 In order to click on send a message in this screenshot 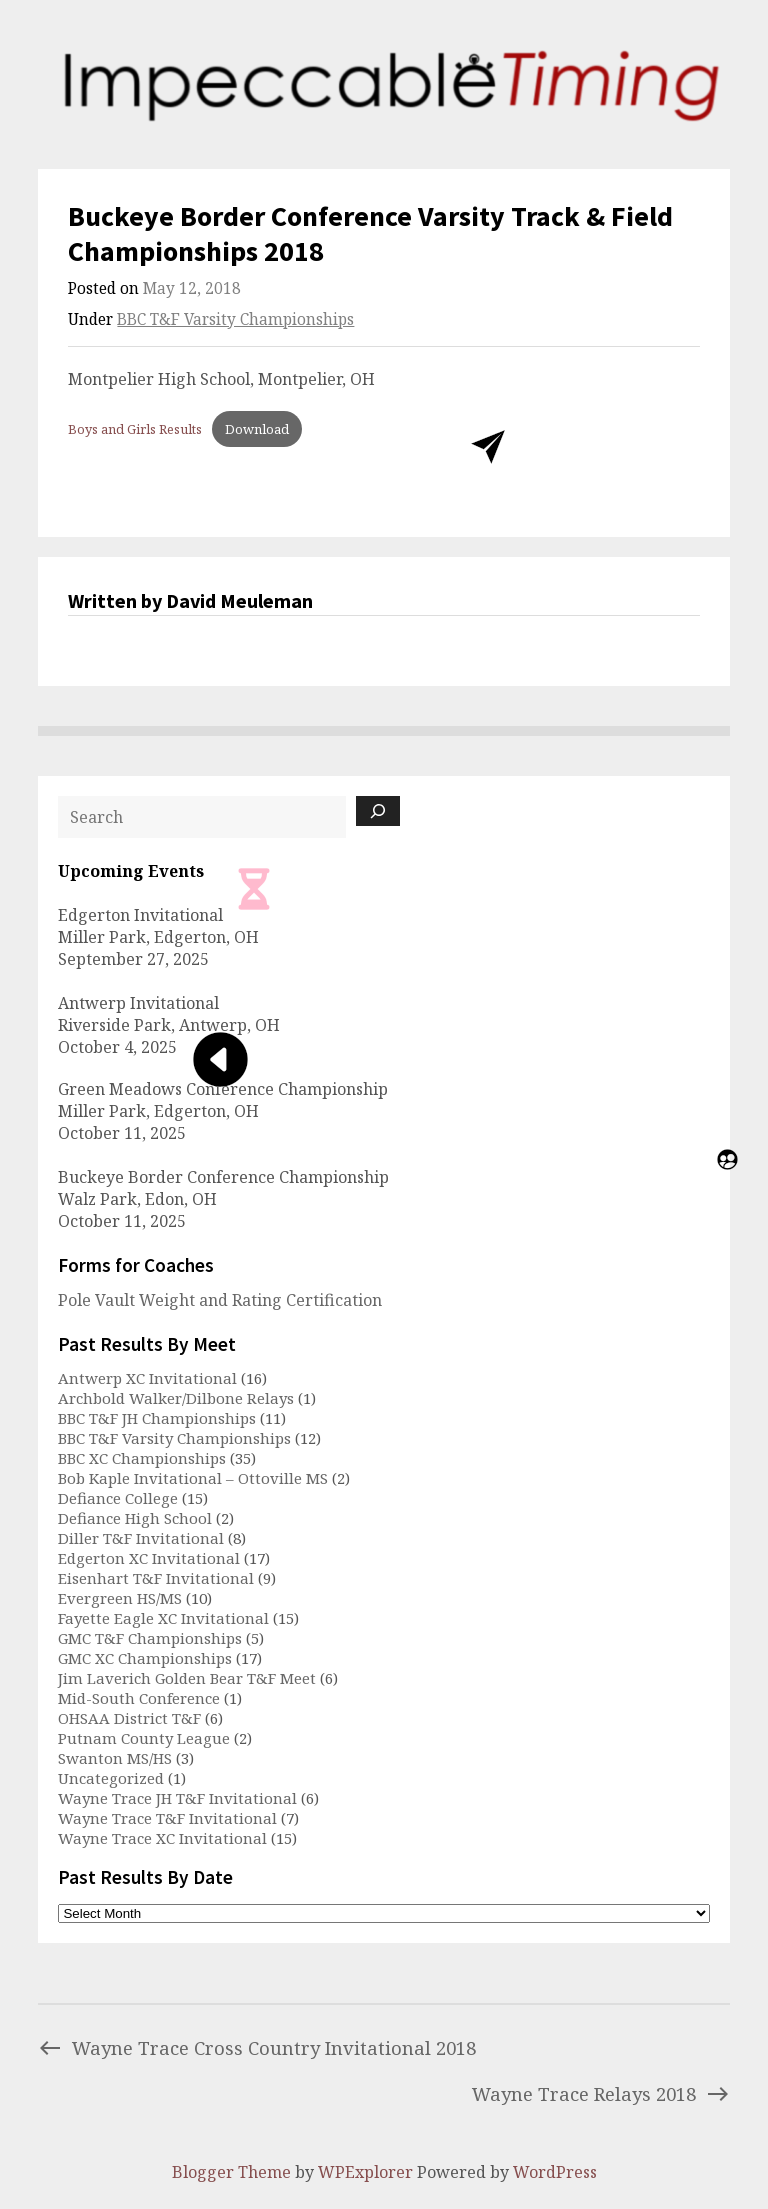, I will do `click(488, 447)`.